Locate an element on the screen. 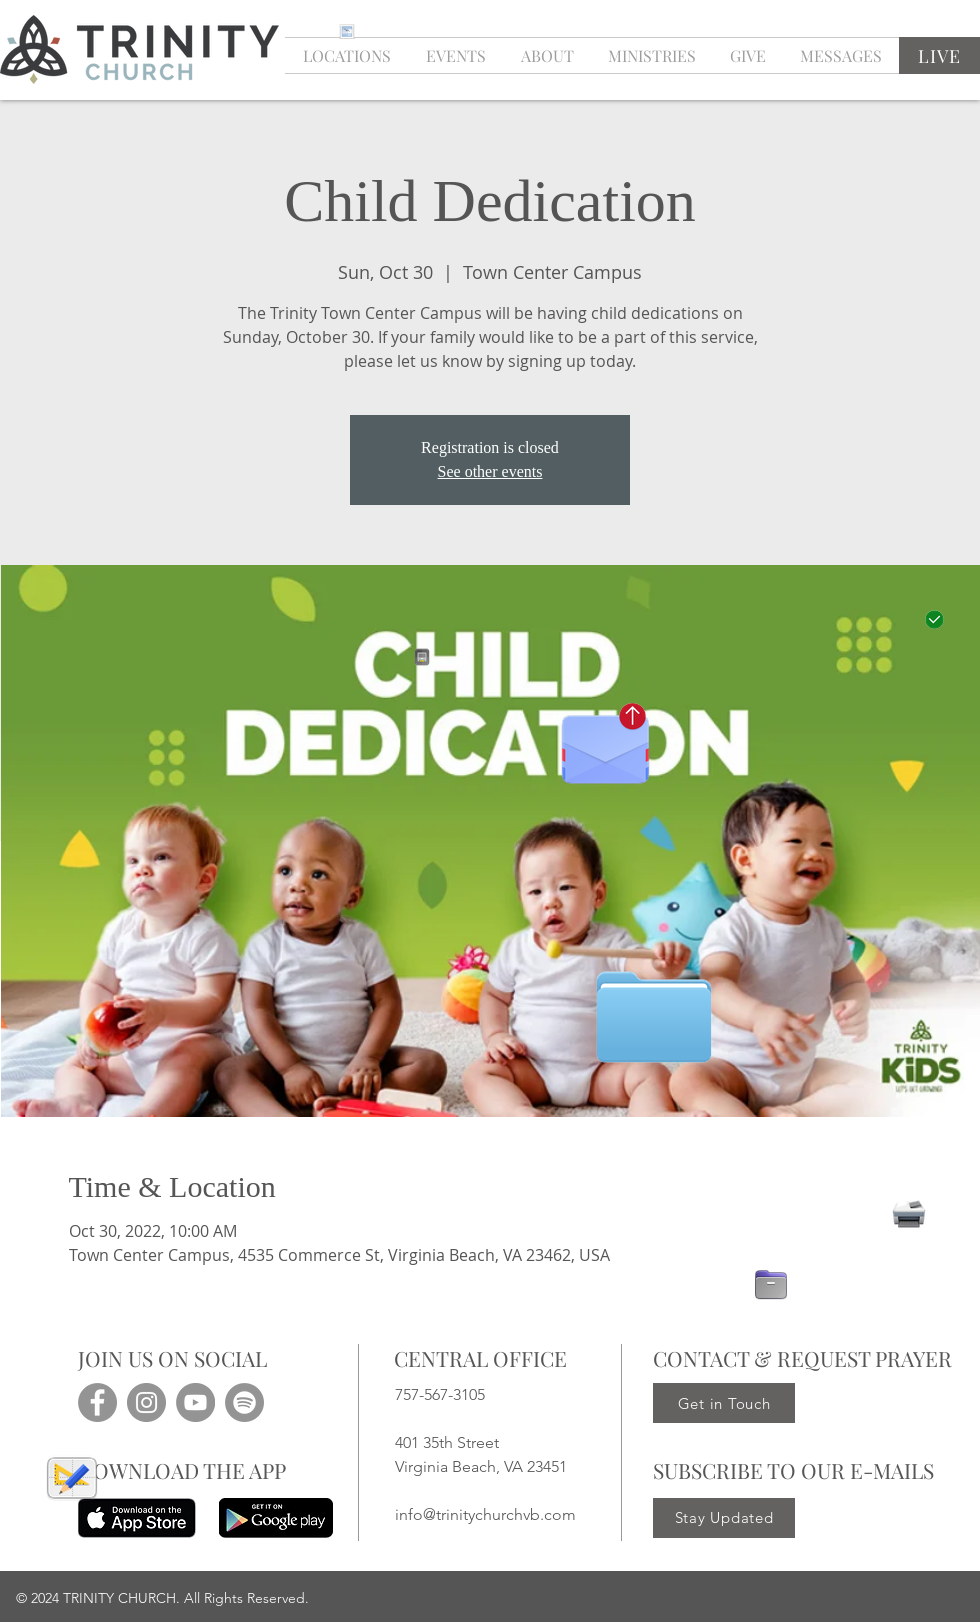 This screenshot has width=980, height=1622. open folder to view contents is located at coordinates (654, 1017).